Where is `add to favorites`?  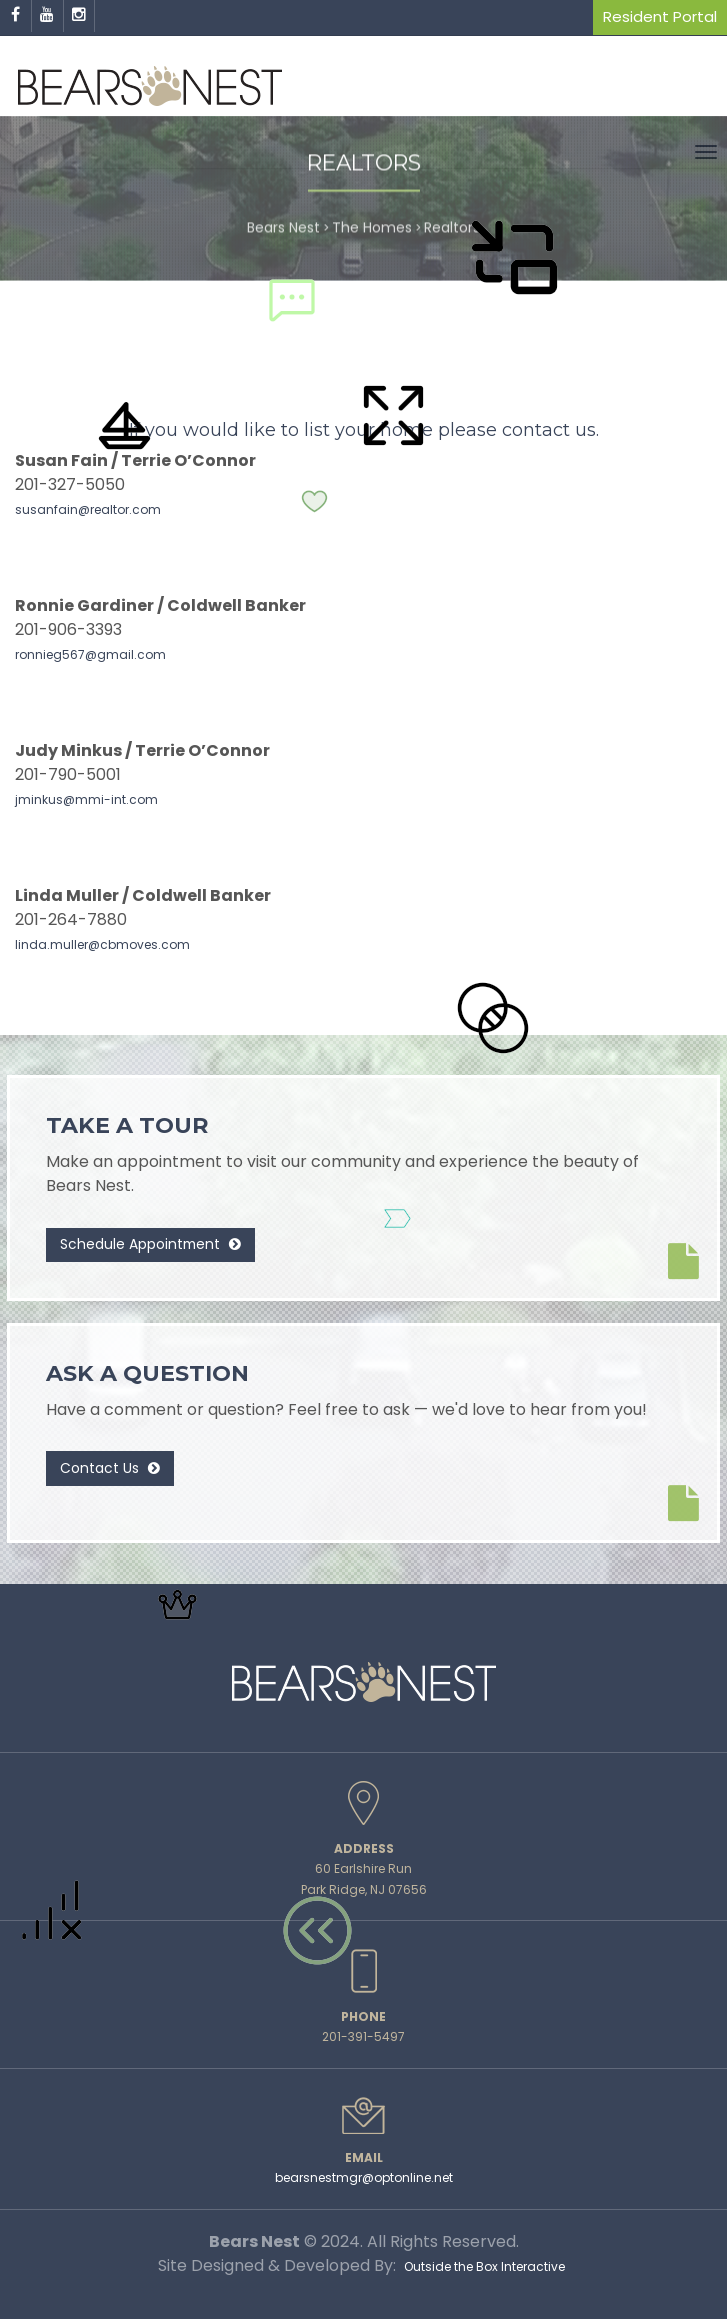
add to favorites is located at coordinates (314, 500).